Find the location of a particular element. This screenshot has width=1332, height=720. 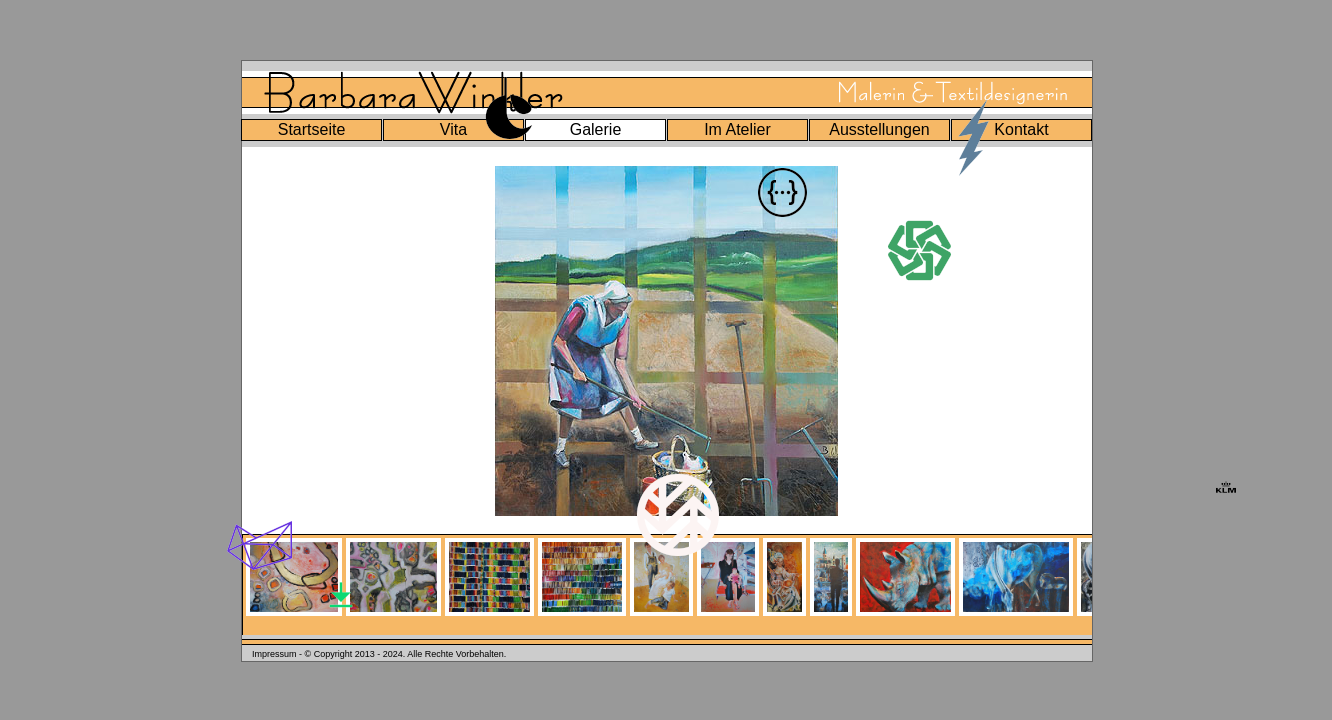

images.cv logo is located at coordinates (919, 250).